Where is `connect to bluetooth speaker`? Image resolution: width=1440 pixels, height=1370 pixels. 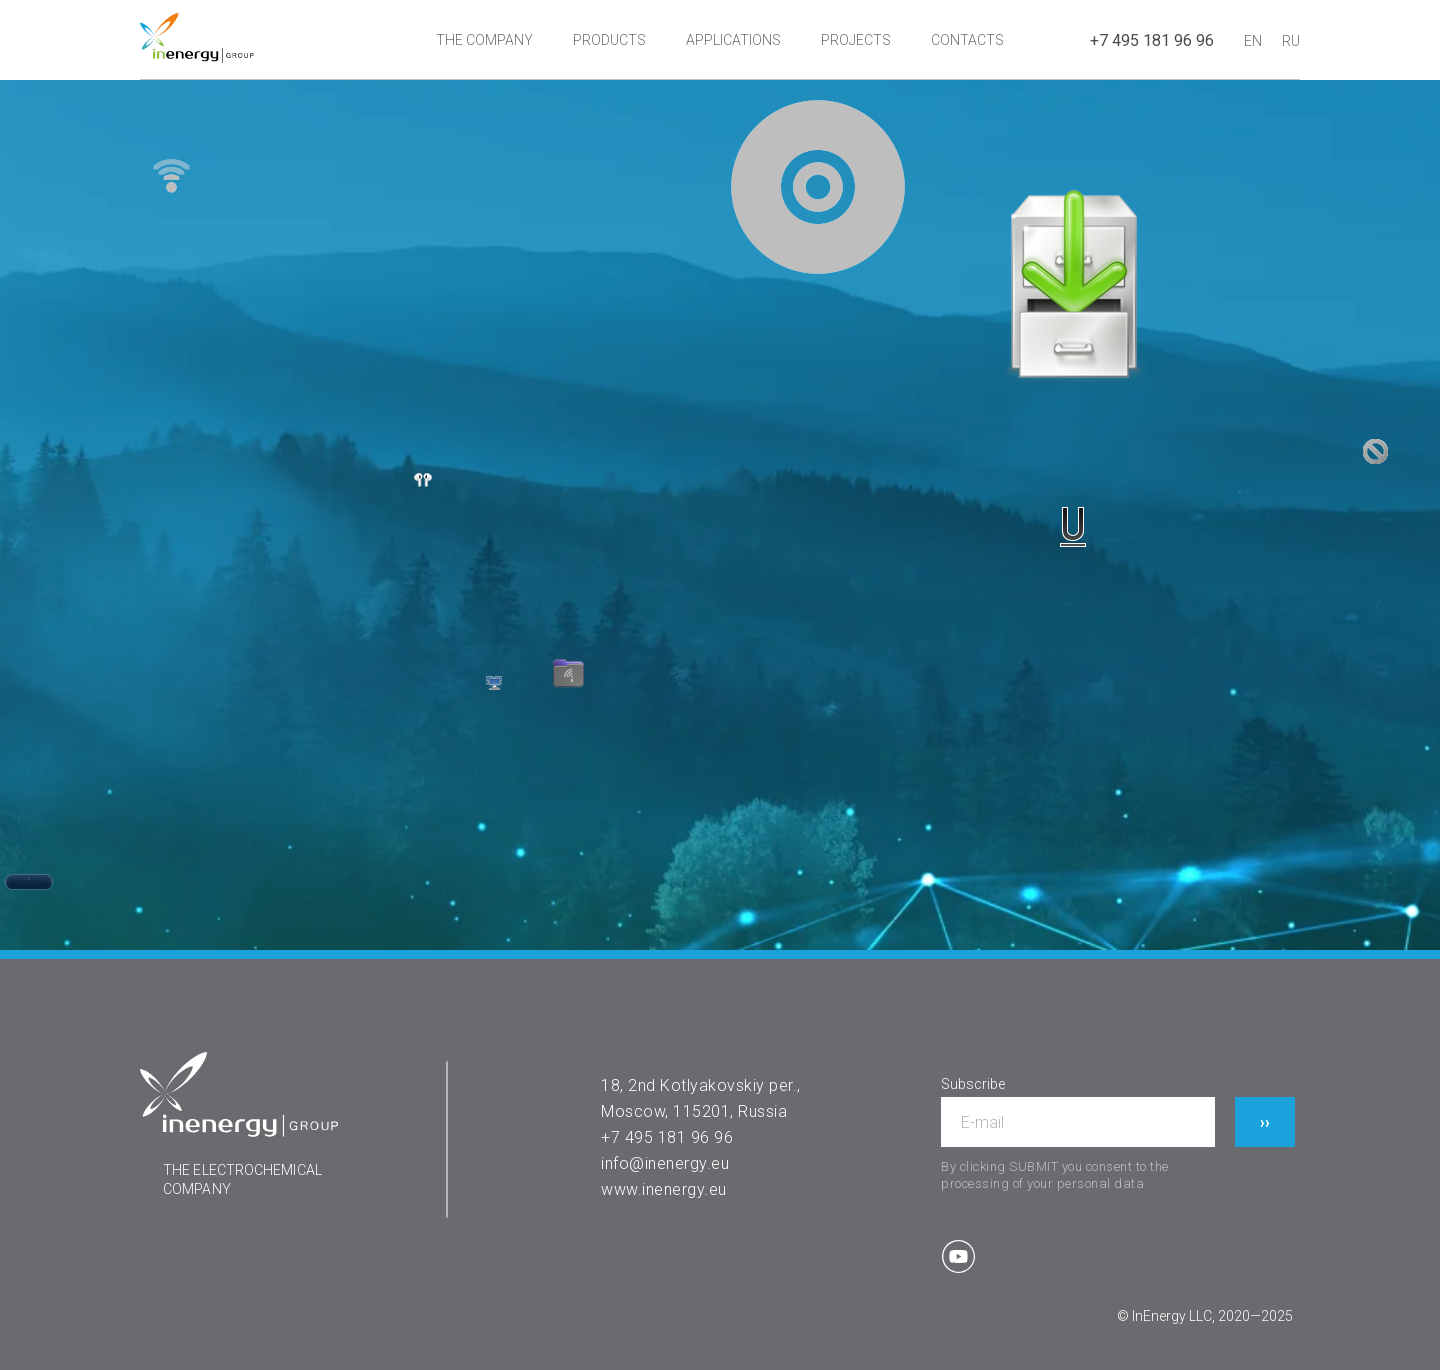
connect to bluetooth speaker is located at coordinates (29, 882).